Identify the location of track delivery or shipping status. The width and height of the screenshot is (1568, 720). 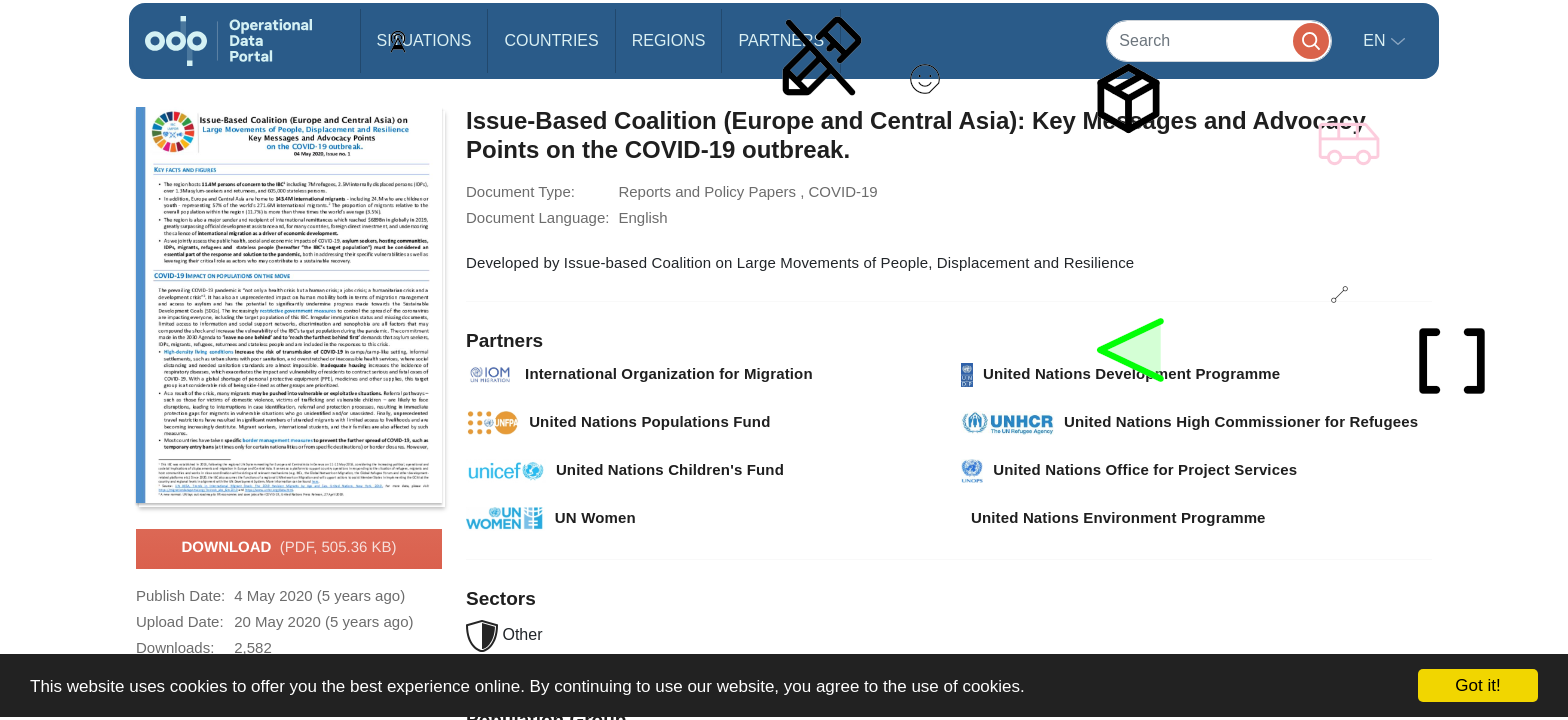
(1347, 143).